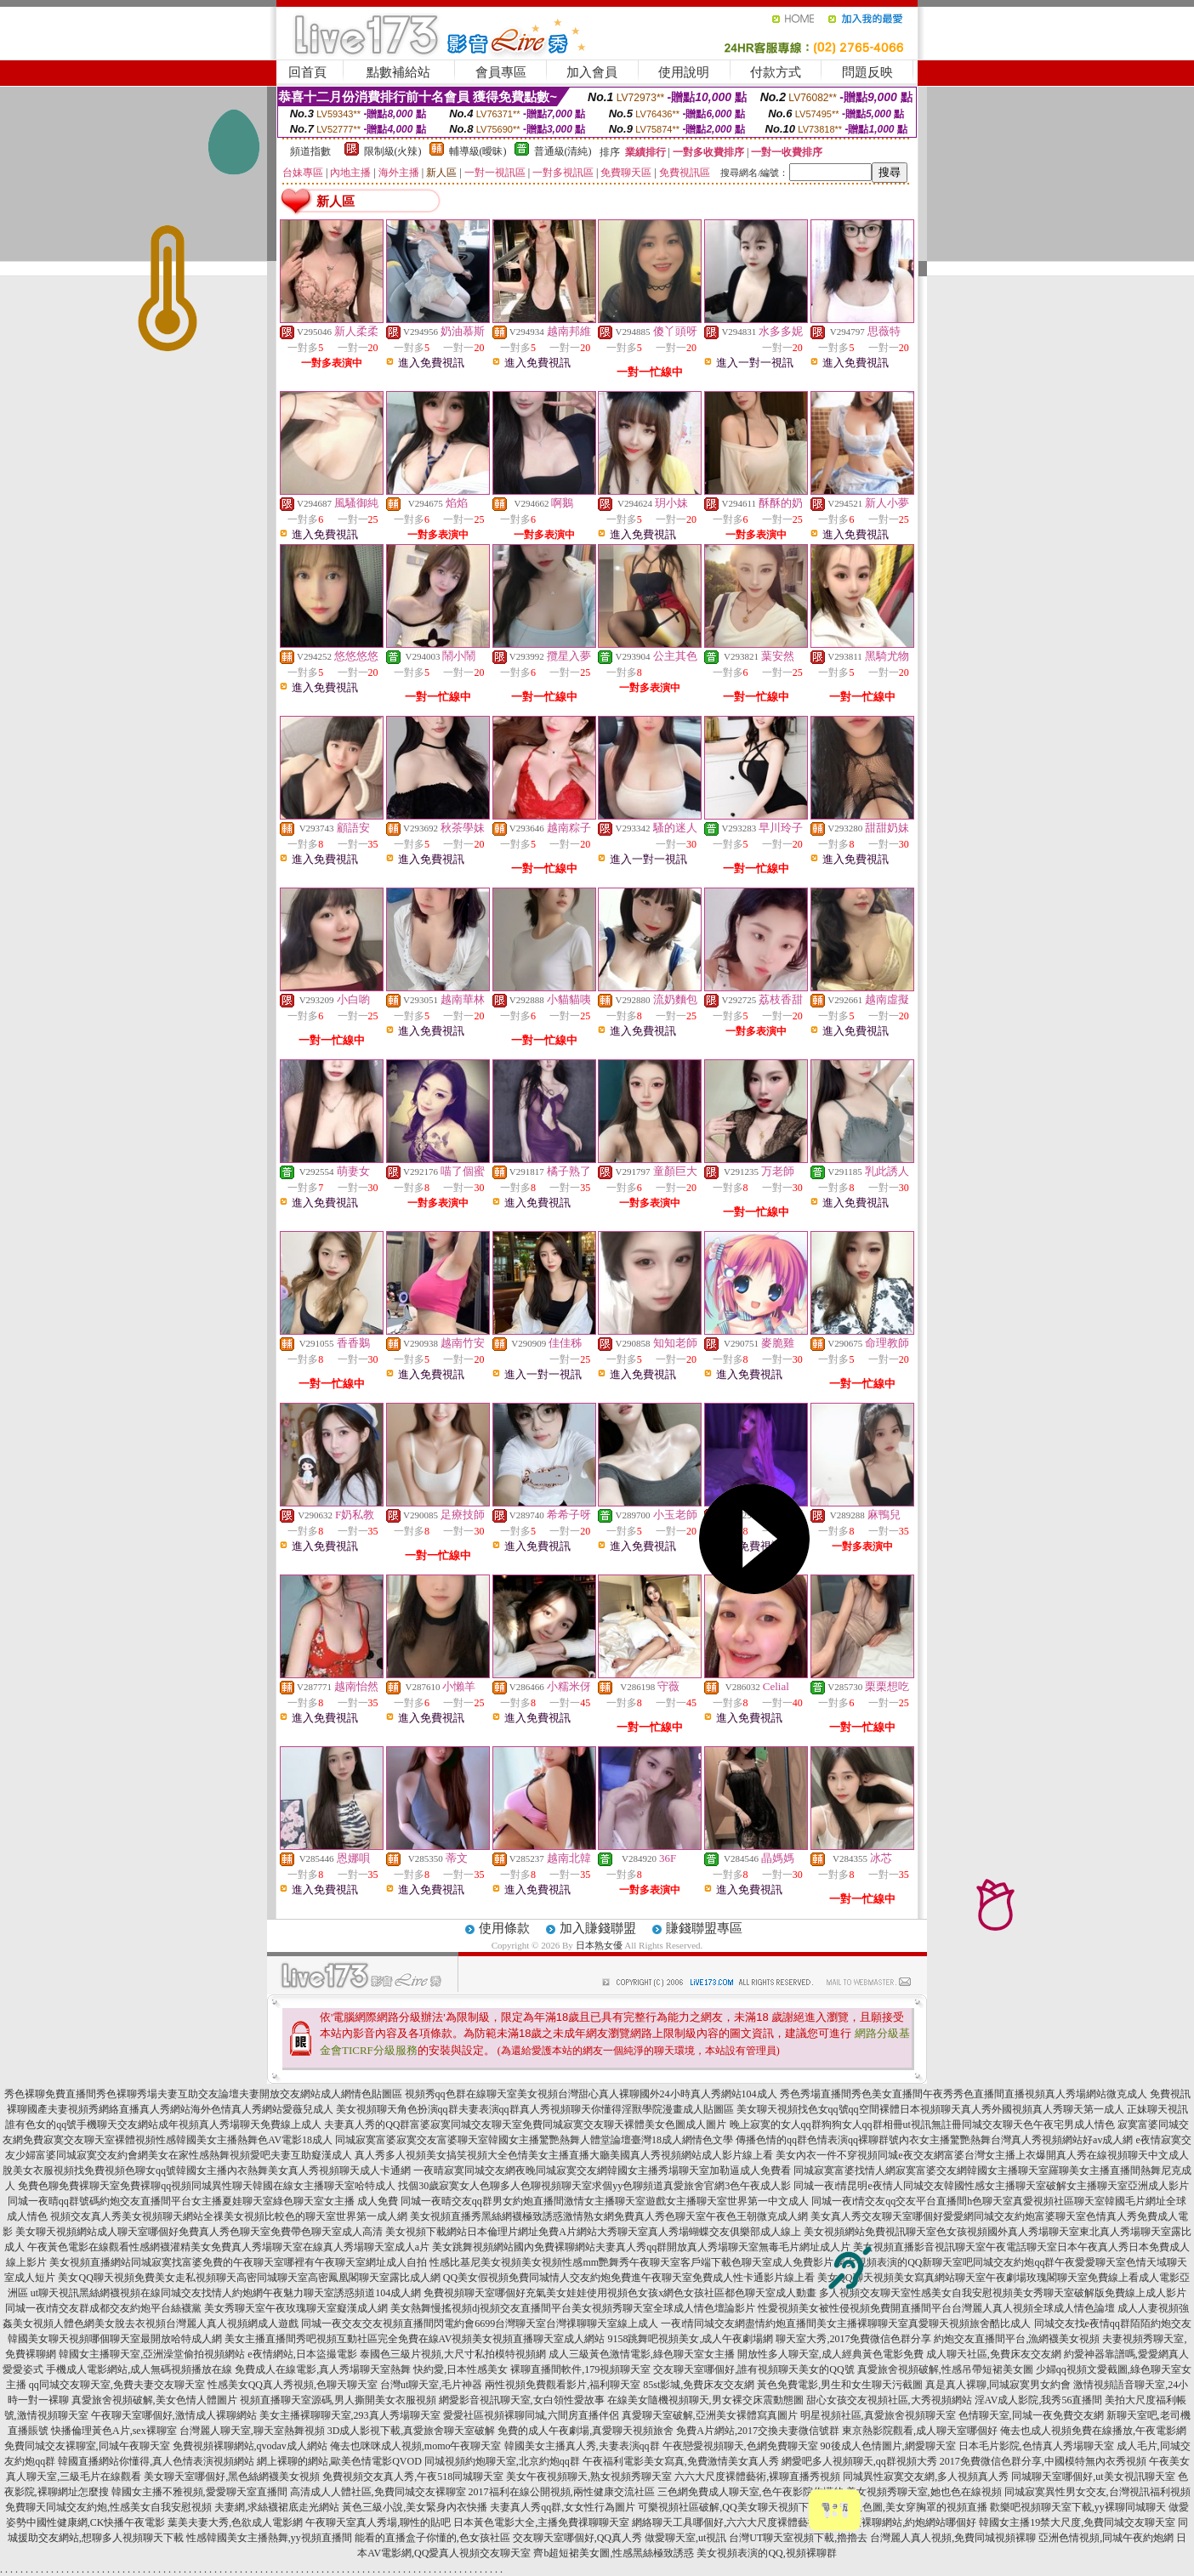 The height and width of the screenshot is (2576, 1194). What do you see at coordinates (995, 1904) in the screenshot?
I see `add to favorites or wishlist` at bounding box center [995, 1904].